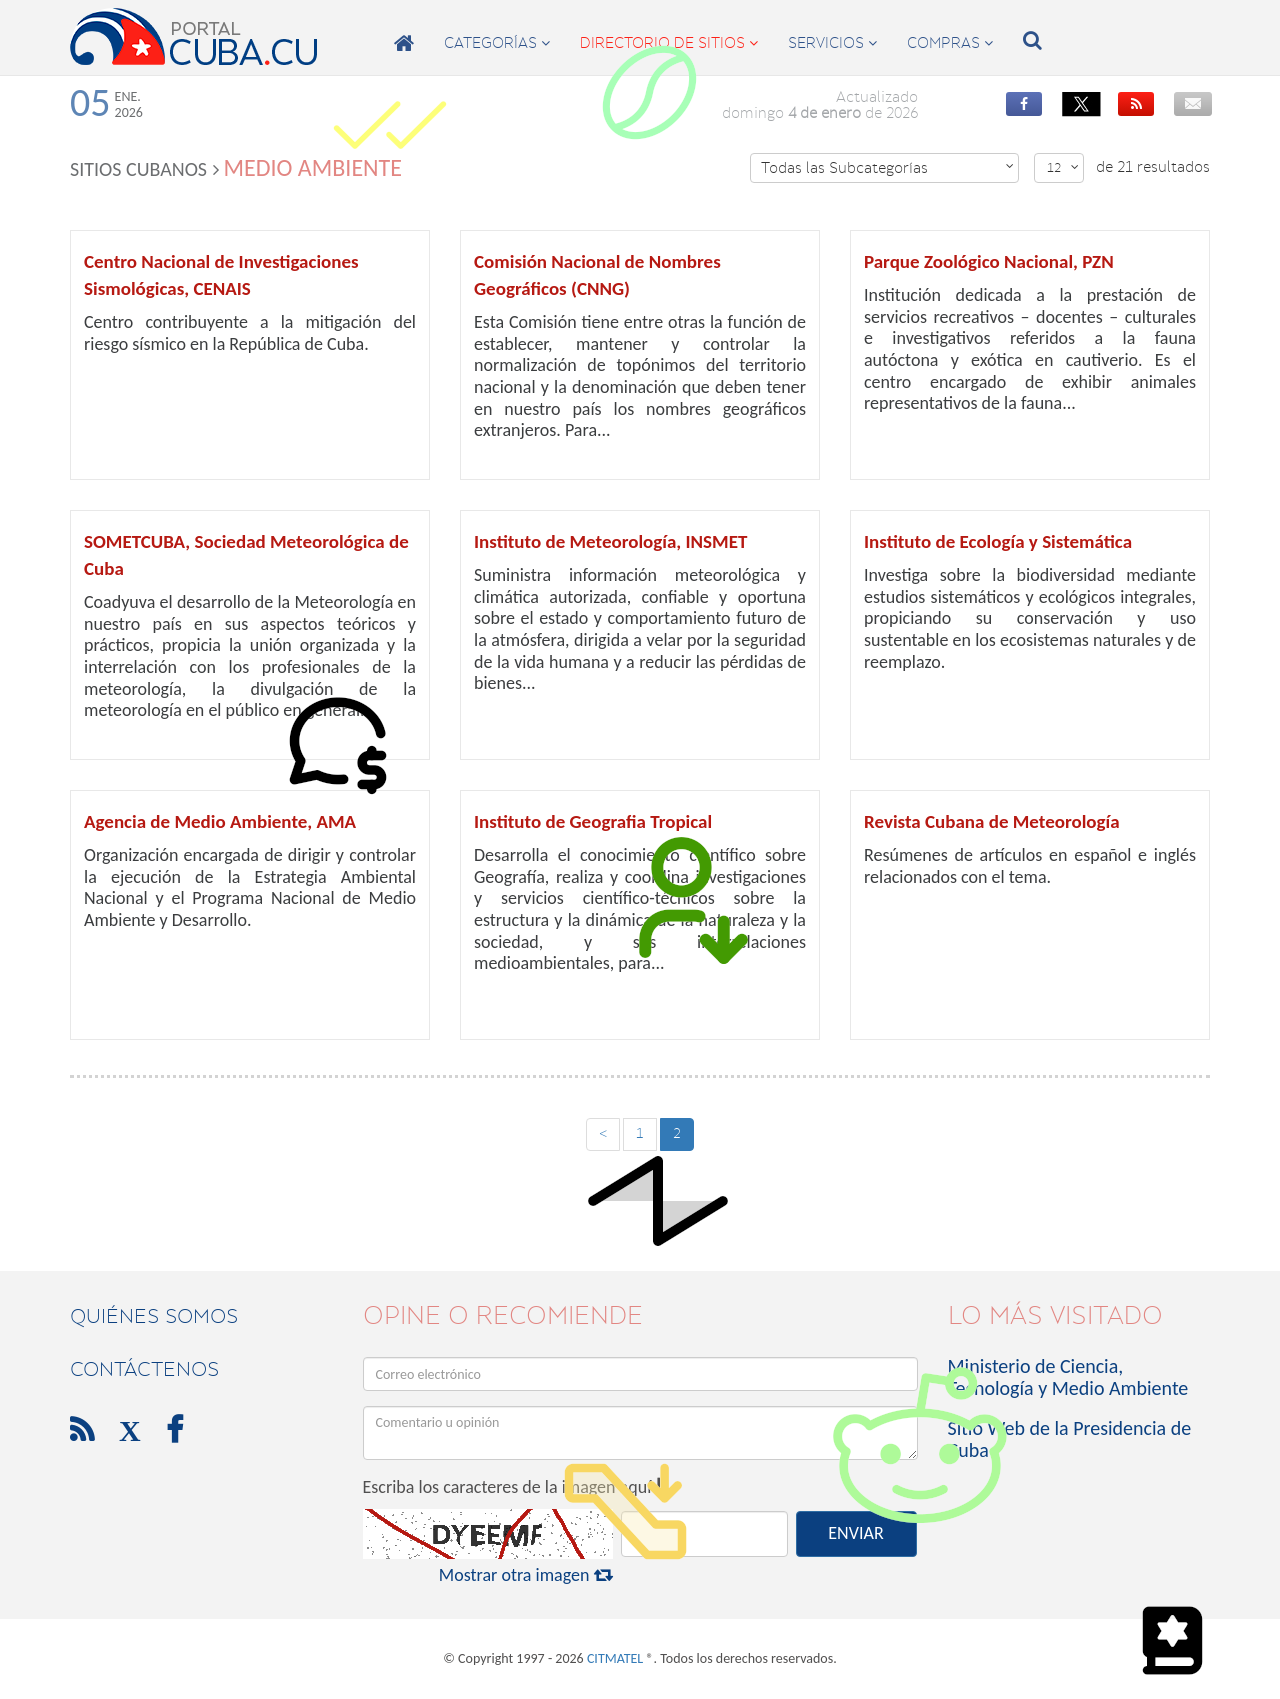  Describe the element at coordinates (390, 127) in the screenshot. I see `indicates all items have been completed or verified` at that location.